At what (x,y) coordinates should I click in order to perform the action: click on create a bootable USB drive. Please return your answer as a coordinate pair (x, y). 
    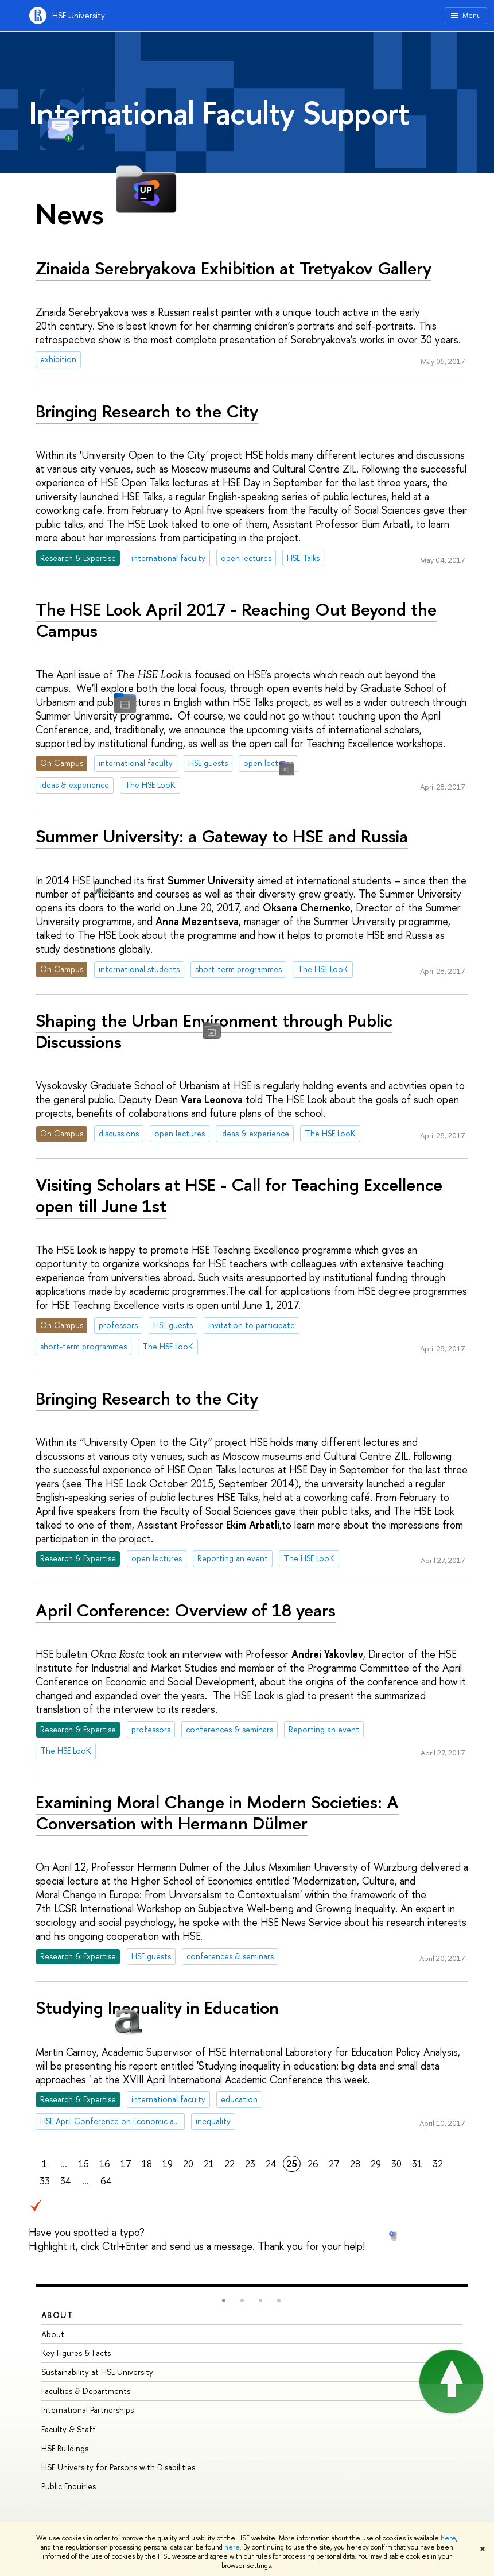
    Looking at the image, I should click on (394, 2236).